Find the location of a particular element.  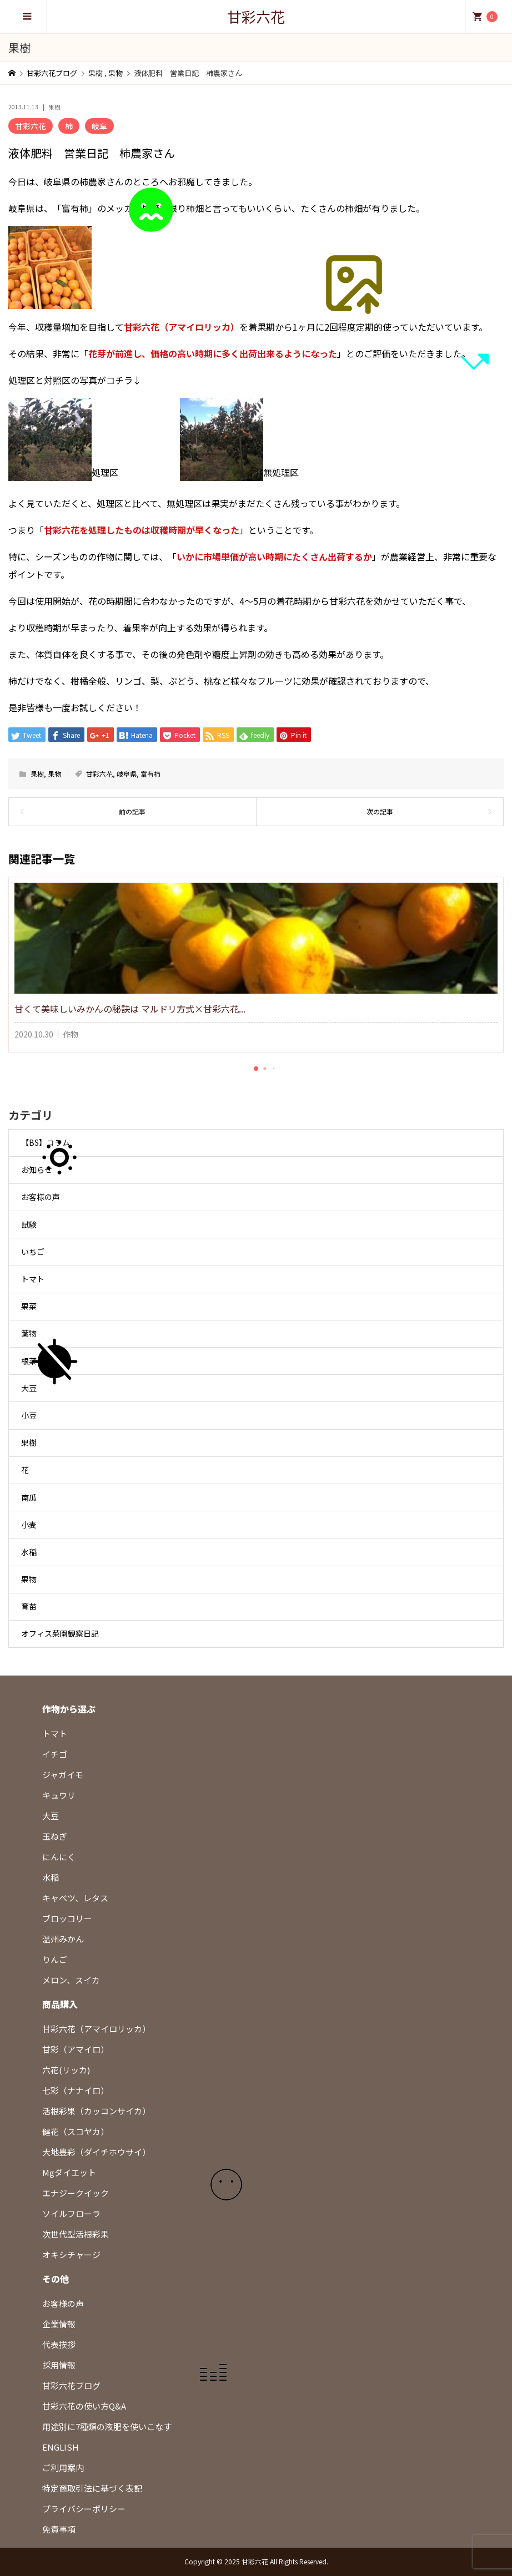

indicates neutral or no reaction is located at coordinates (226, 2184).